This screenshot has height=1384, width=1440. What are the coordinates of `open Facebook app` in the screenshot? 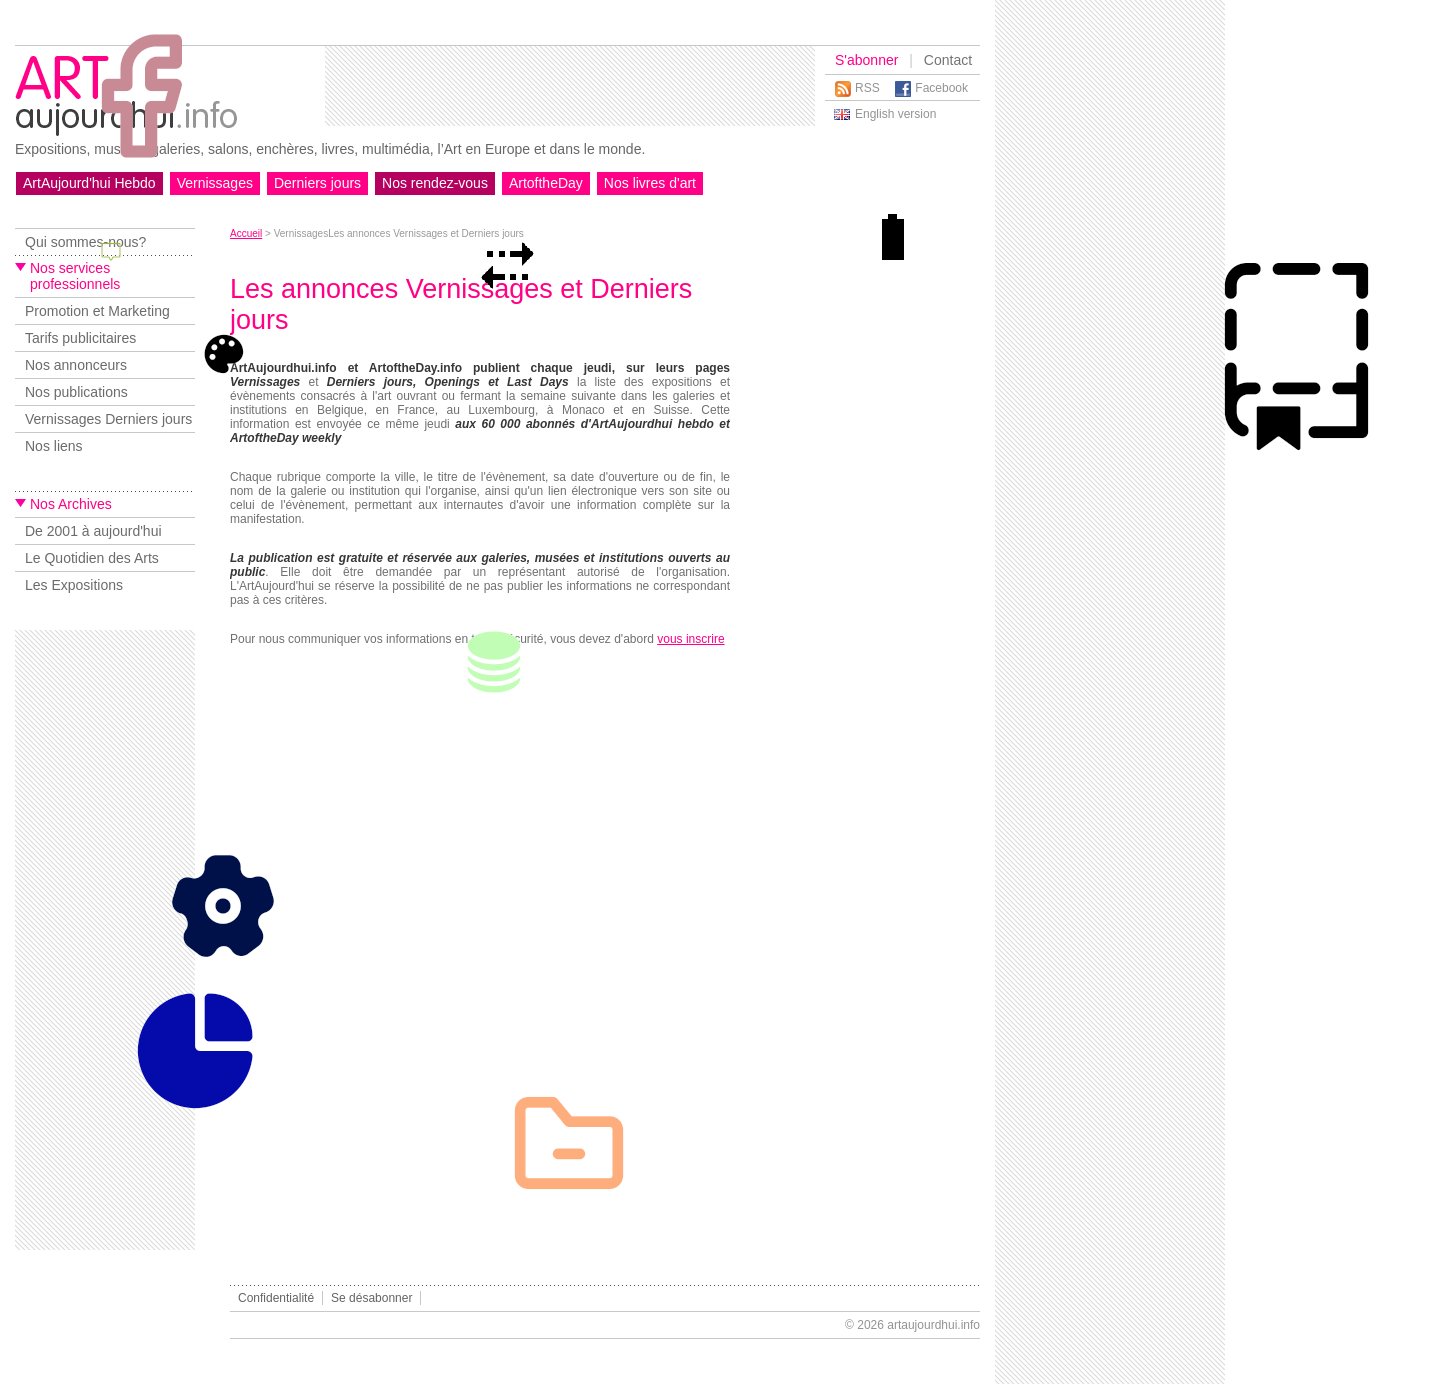 It's located at (145, 96).